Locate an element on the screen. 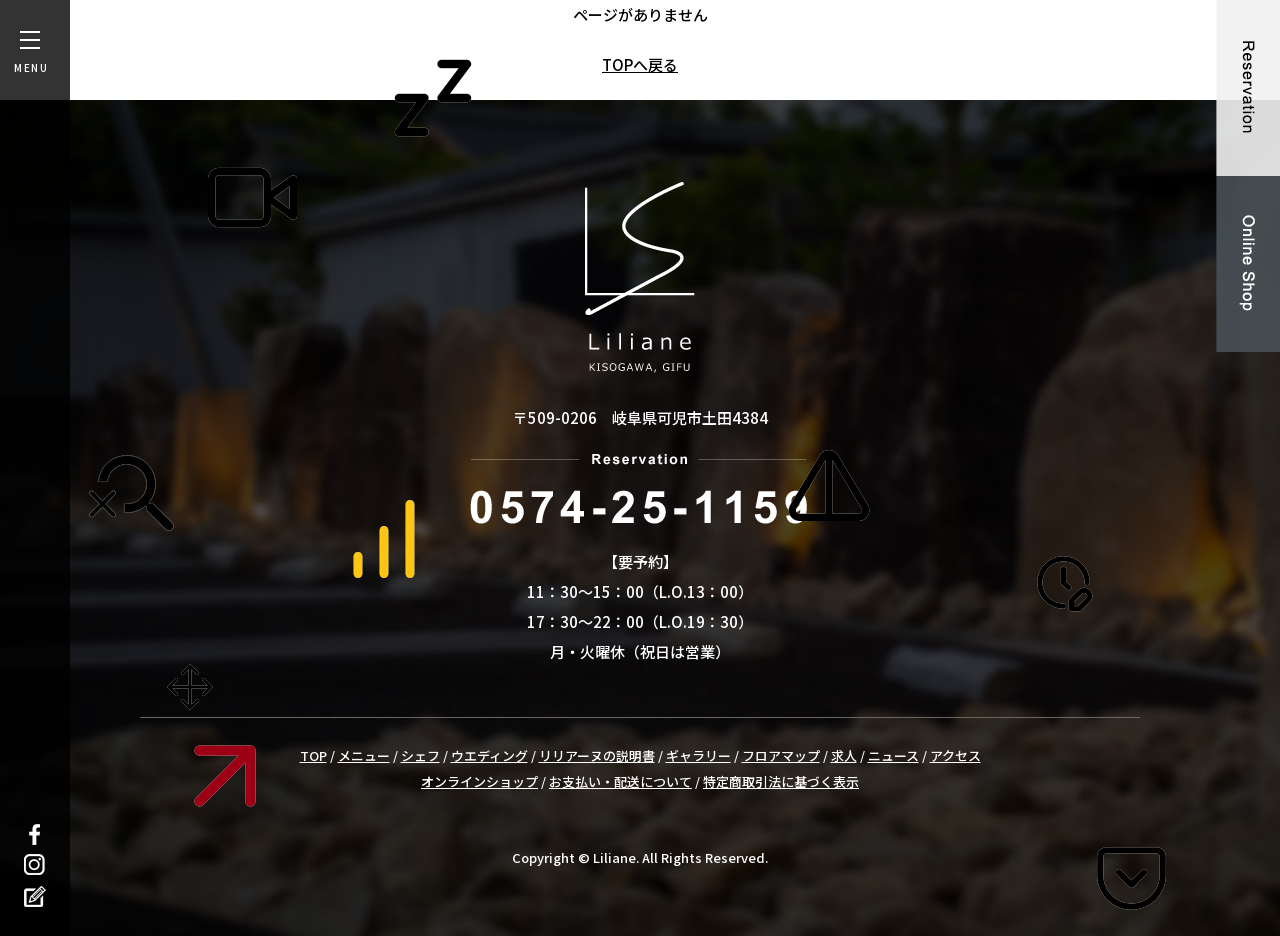  move or reposition an element is located at coordinates (190, 687).